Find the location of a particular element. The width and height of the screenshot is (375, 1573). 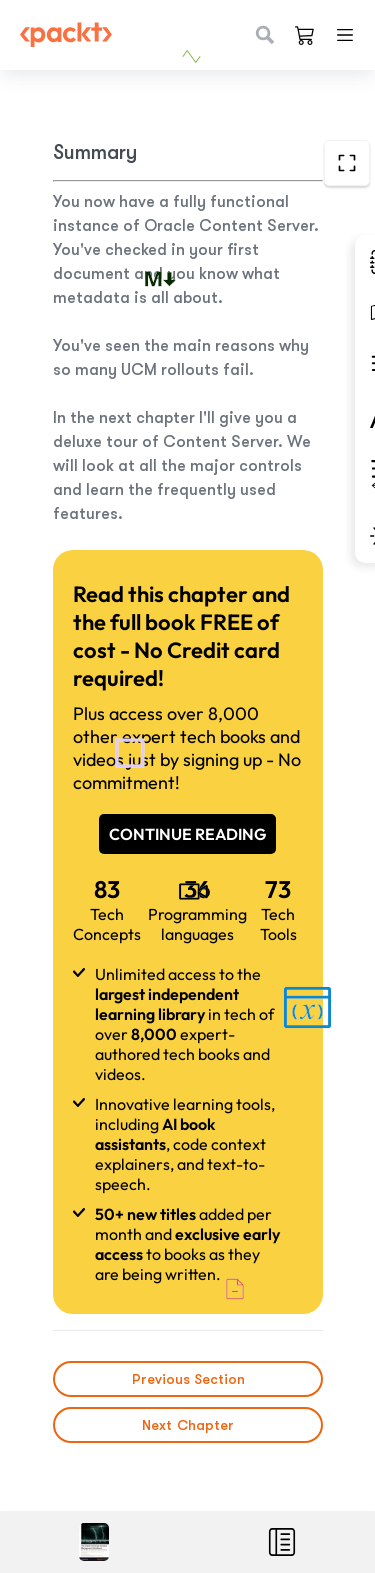

maximize the current window is located at coordinates (130, 753).